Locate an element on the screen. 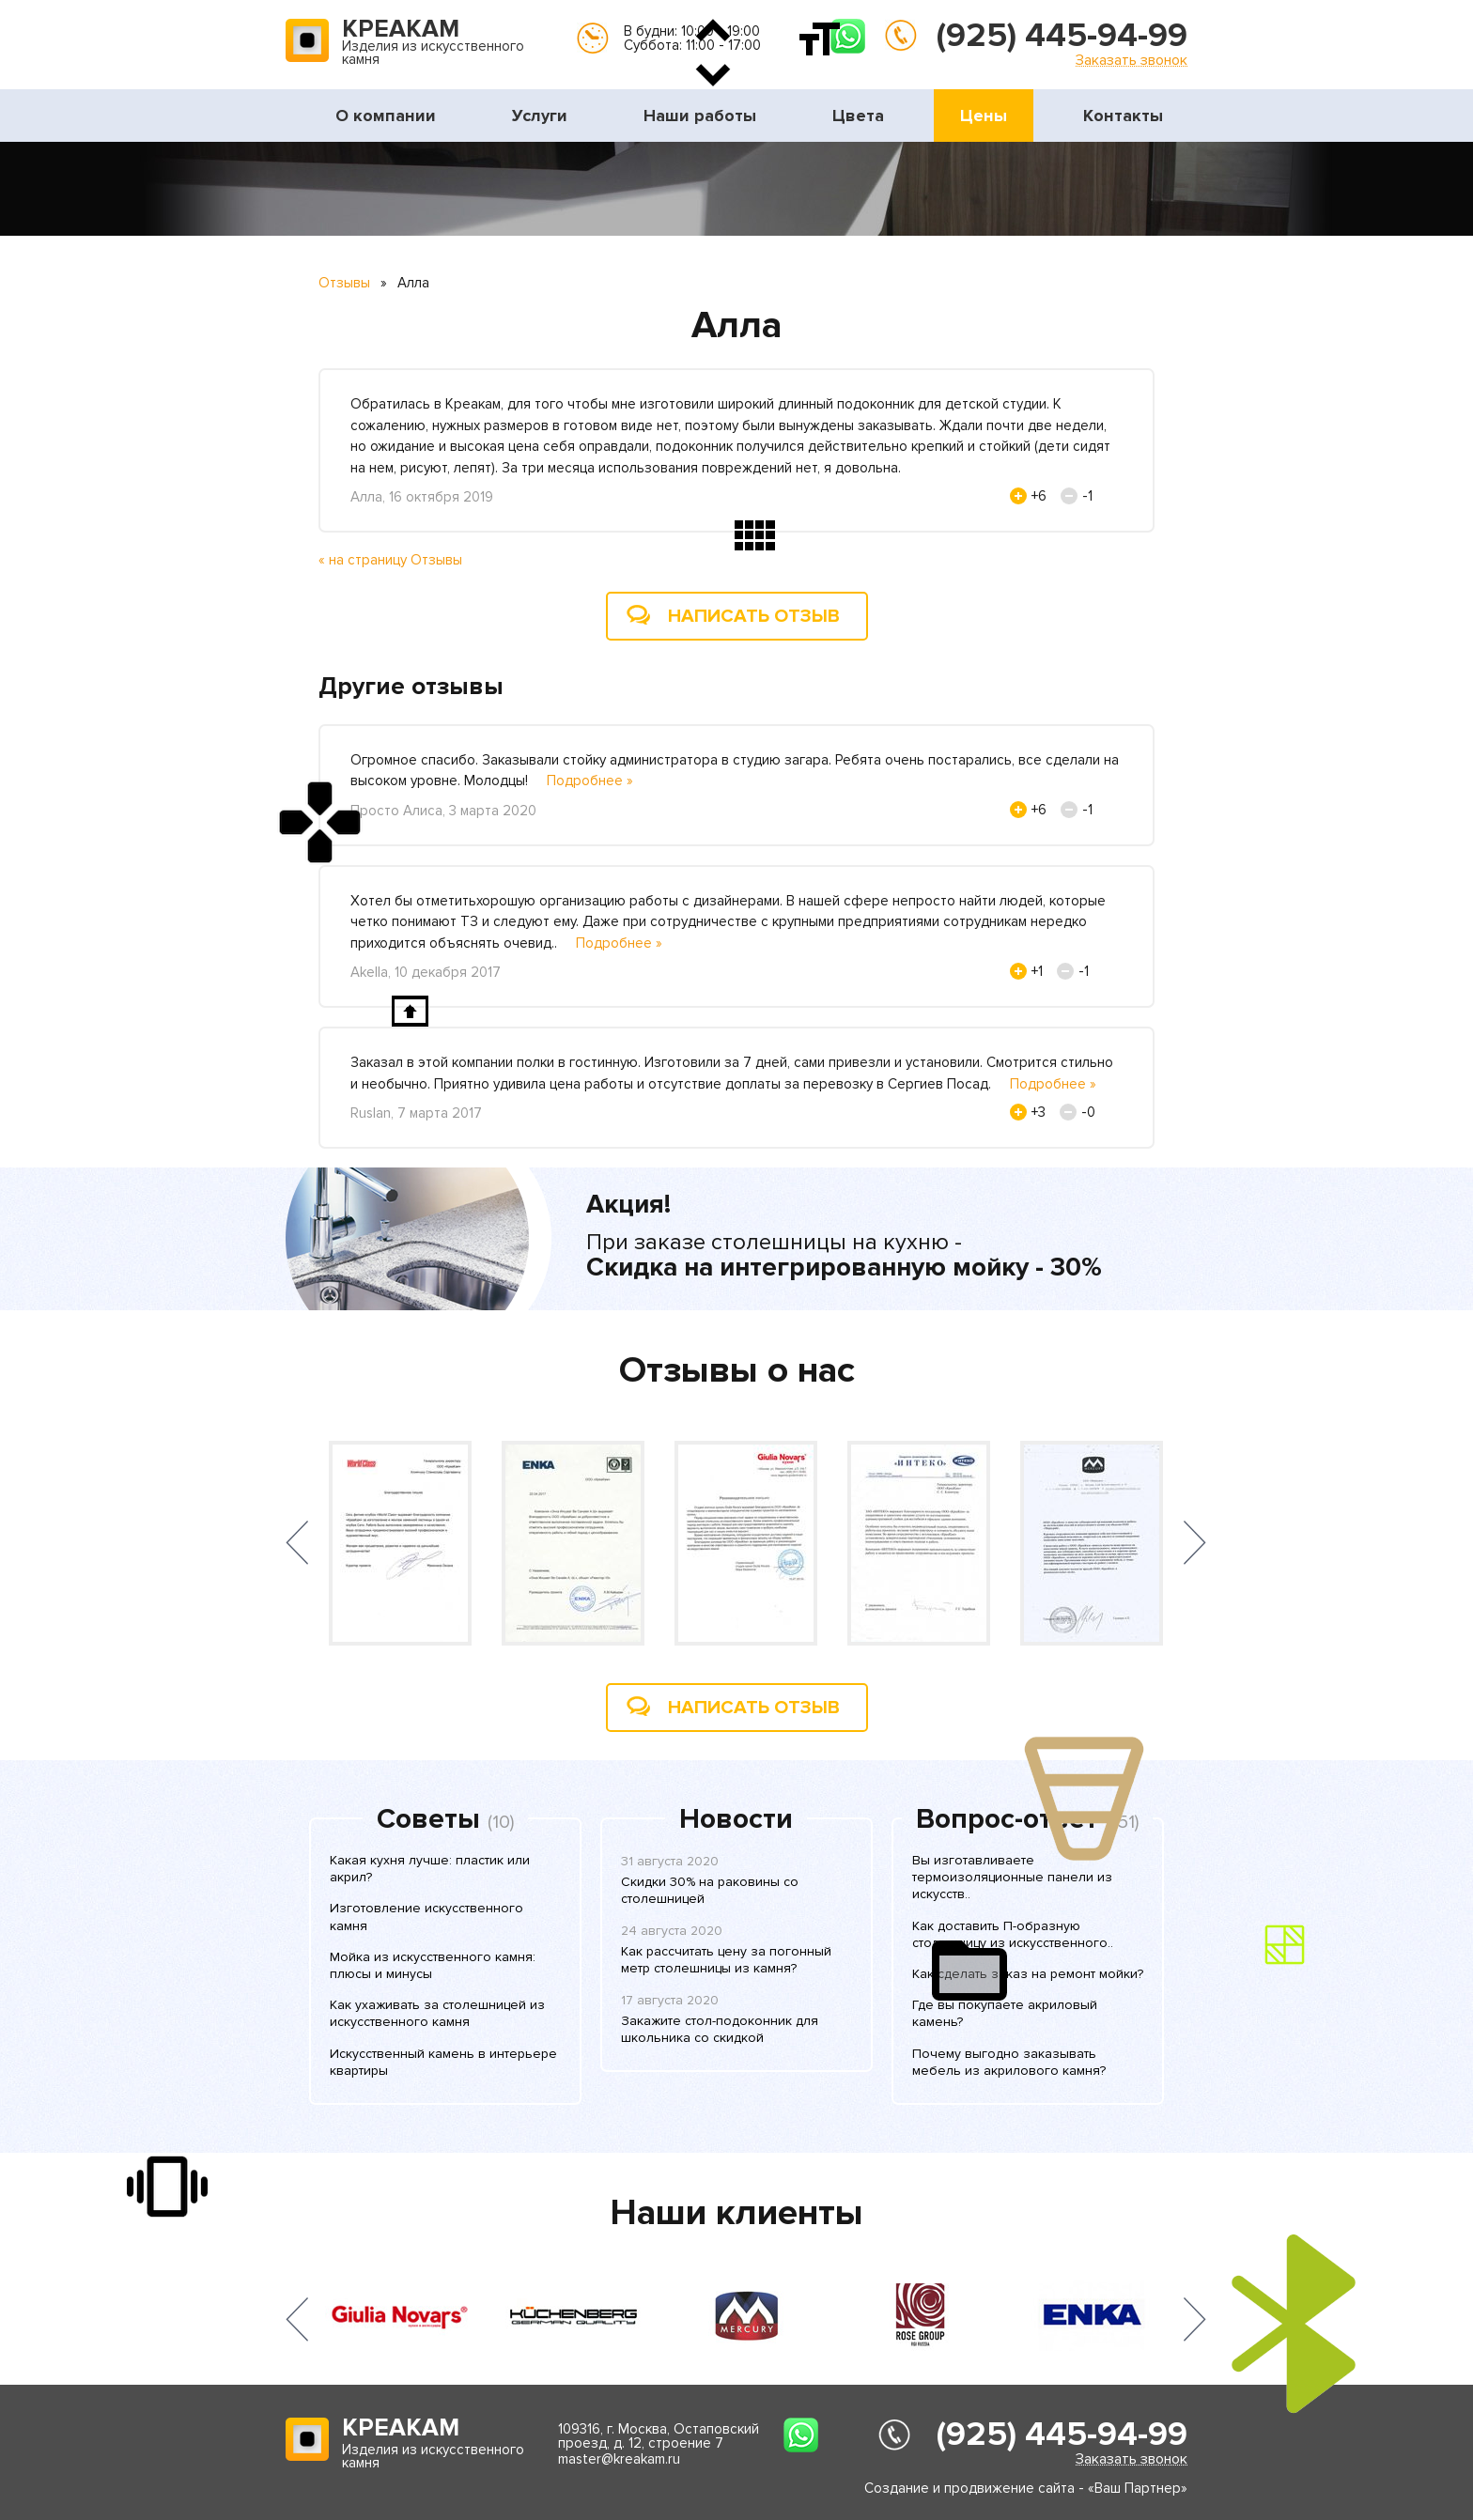 The image size is (1473, 2520). indicates transparency in image editing is located at coordinates (1284, 1944).